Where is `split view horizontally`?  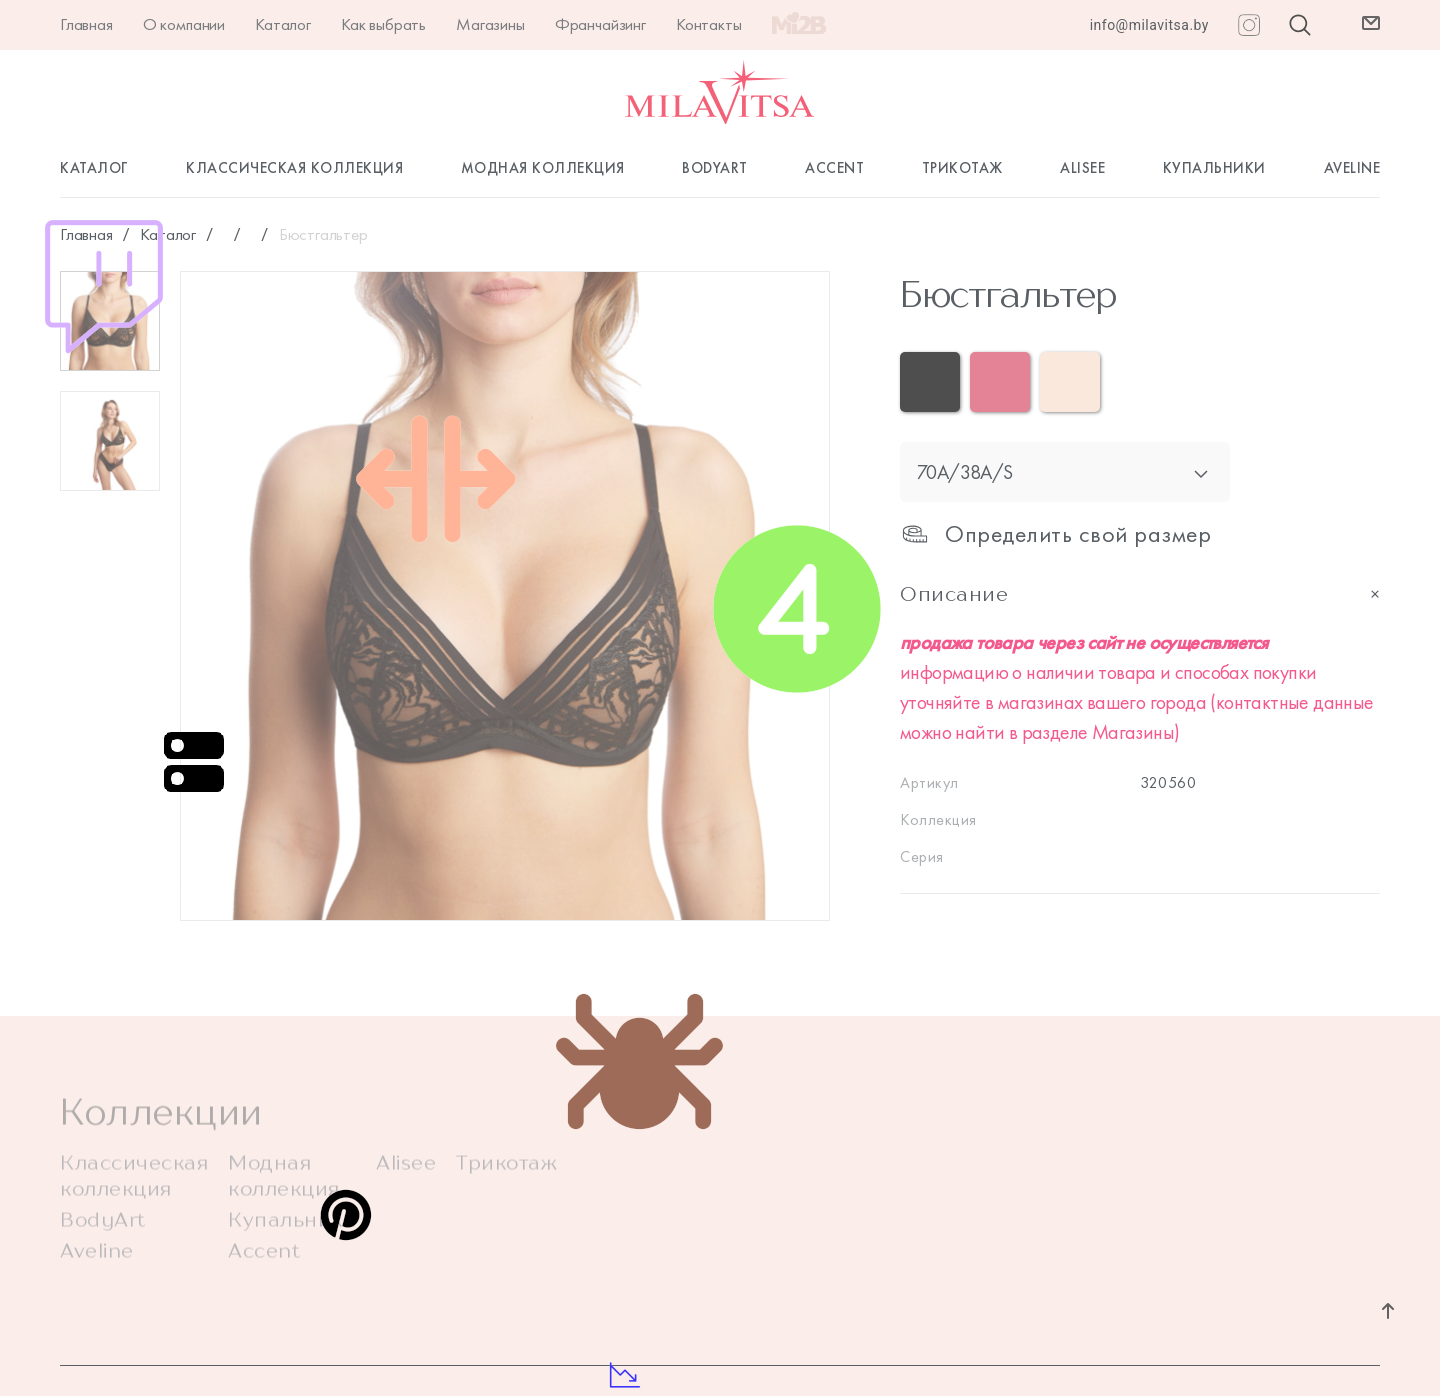 split view horizontally is located at coordinates (436, 479).